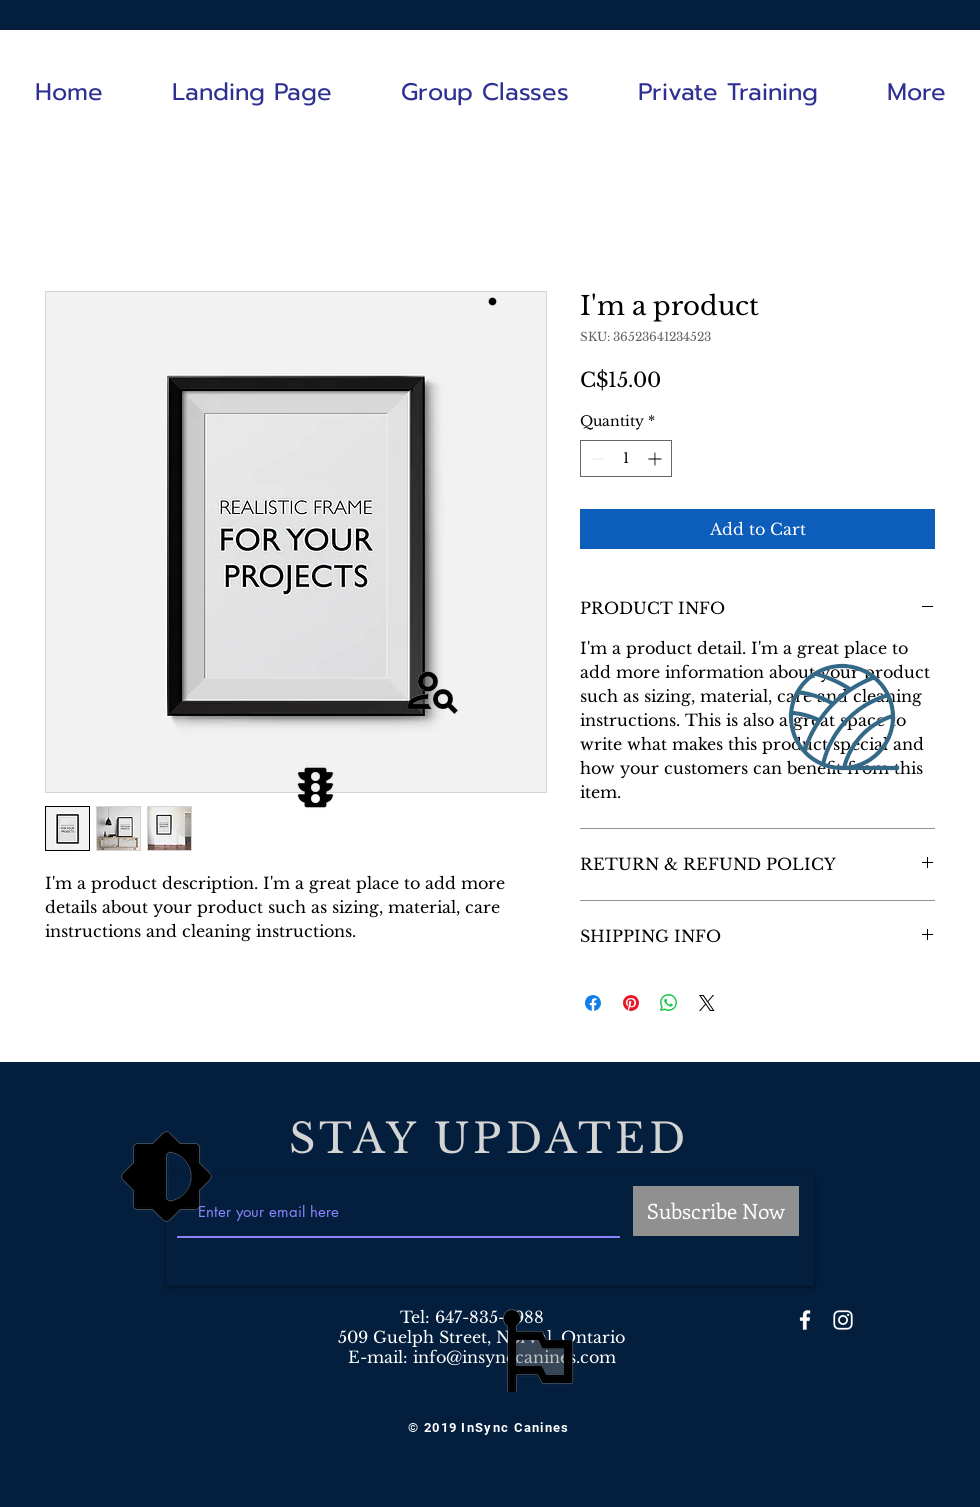 The width and height of the screenshot is (980, 1507). What do you see at coordinates (166, 1176) in the screenshot?
I see `adjust display brightness settings` at bounding box center [166, 1176].